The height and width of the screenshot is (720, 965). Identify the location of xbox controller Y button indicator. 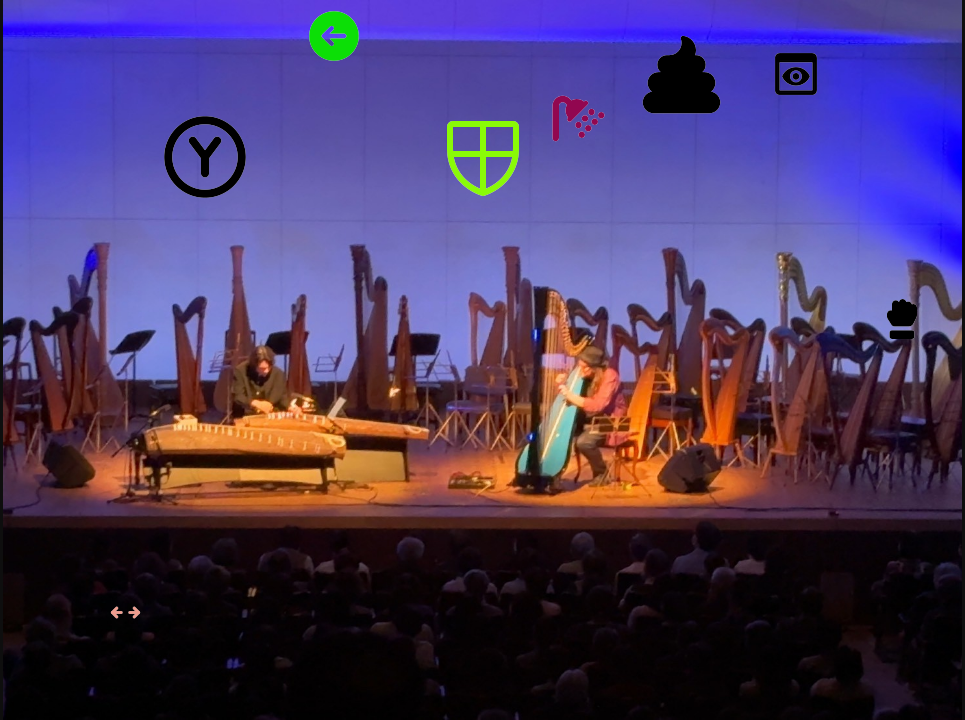
(205, 157).